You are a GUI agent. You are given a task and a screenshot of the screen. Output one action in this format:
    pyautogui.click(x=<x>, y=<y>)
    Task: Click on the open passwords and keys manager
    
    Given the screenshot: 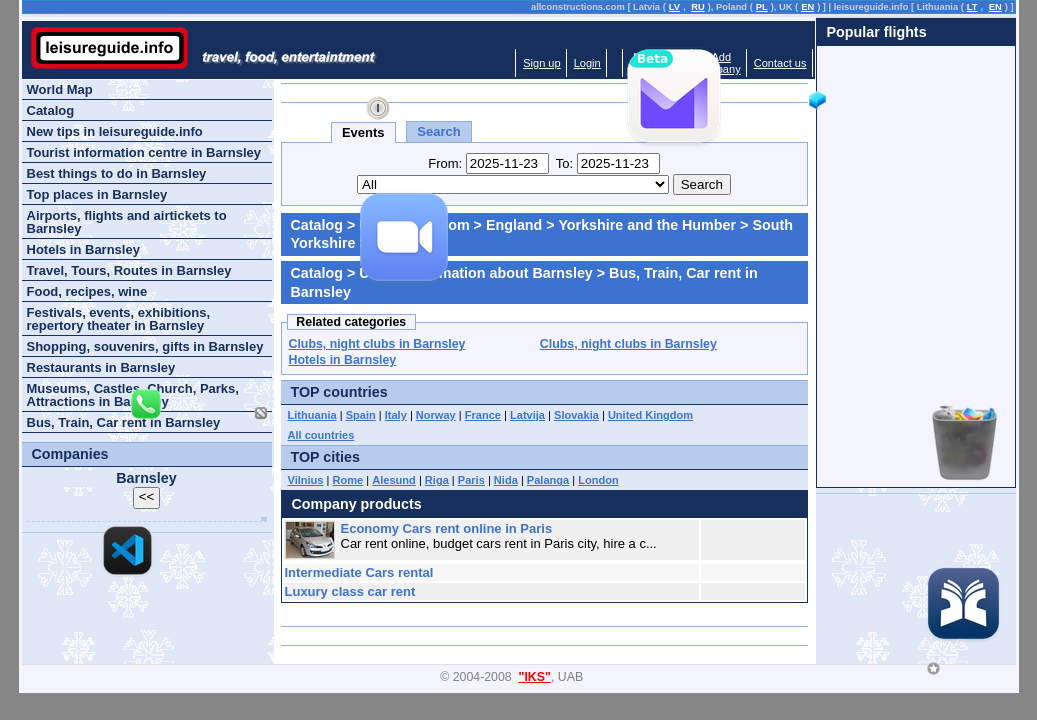 What is the action you would take?
    pyautogui.click(x=378, y=108)
    